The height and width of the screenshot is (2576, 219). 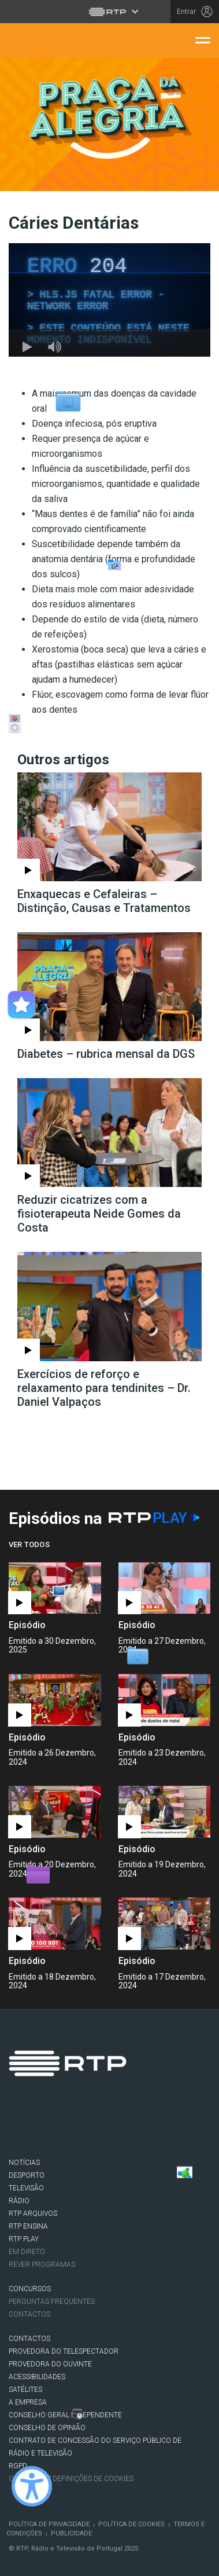 What do you see at coordinates (68, 401) in the screenshot?
I see `open PC or windows computer folder` at bounding box center [68, 401].